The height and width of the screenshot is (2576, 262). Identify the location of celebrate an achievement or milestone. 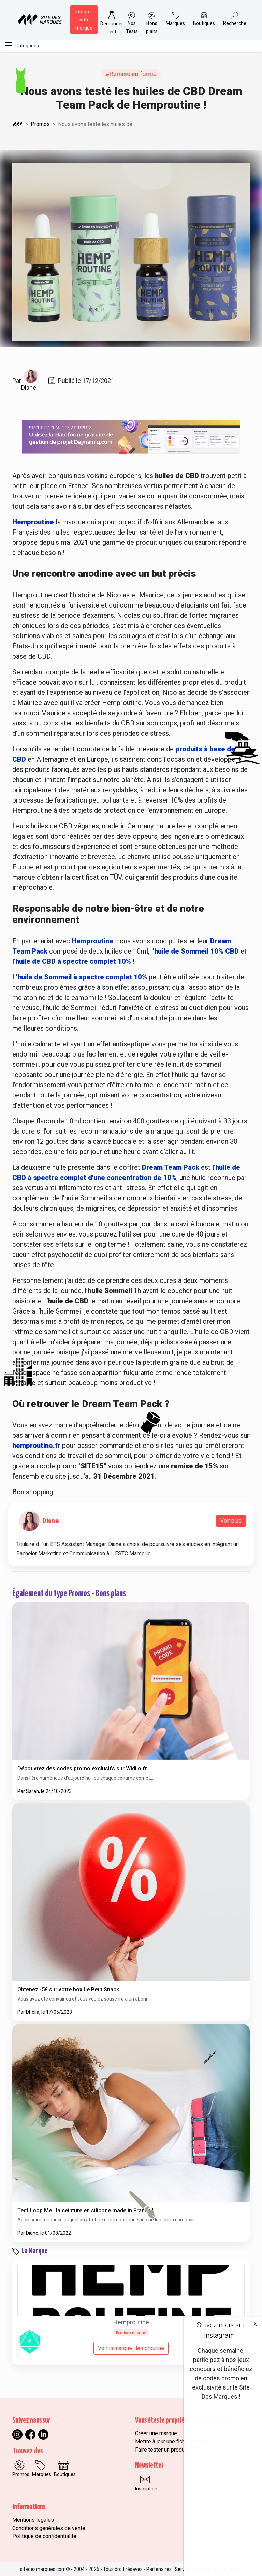
(150, 1423).